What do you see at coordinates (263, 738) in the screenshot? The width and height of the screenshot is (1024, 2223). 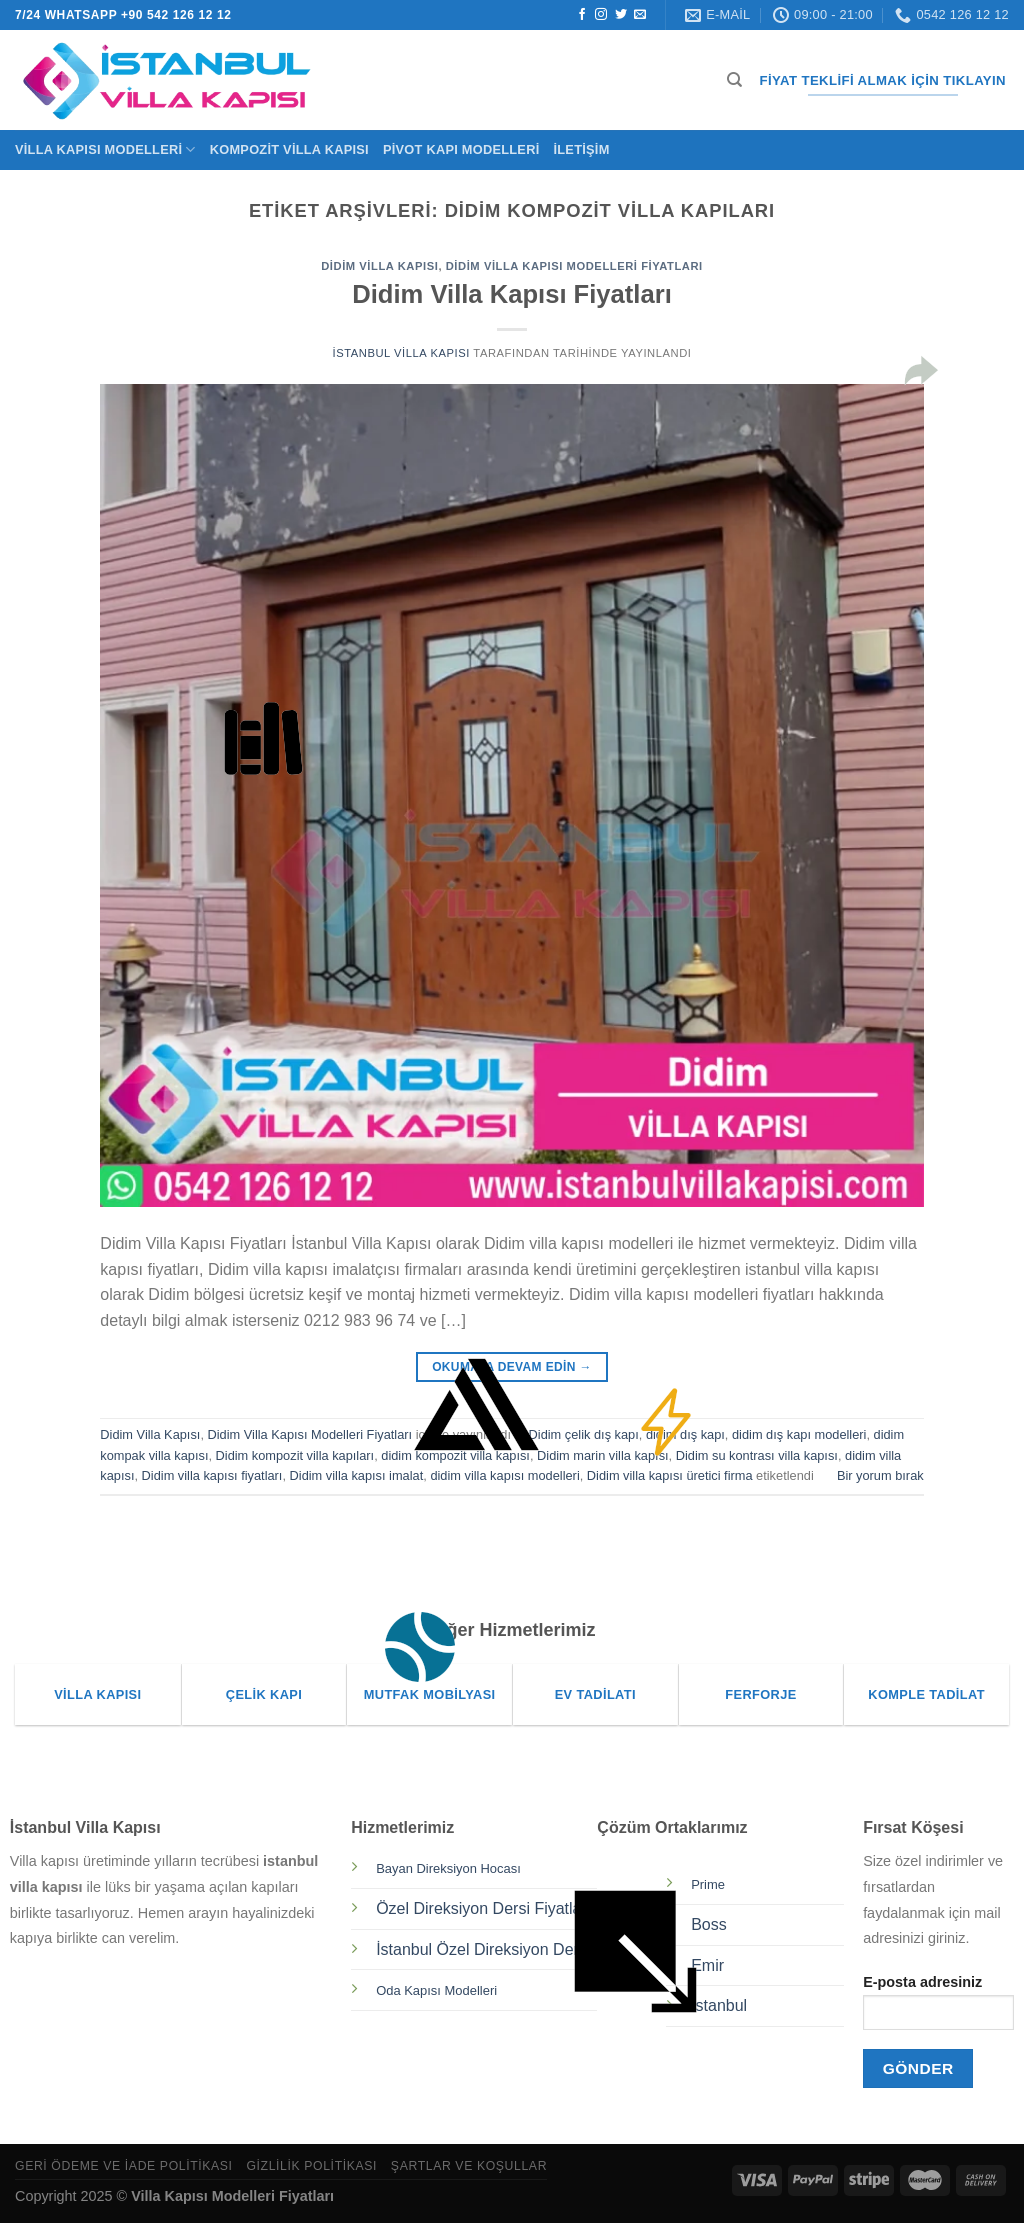 I see `access your saved content library` at bounding box center [263, 738].